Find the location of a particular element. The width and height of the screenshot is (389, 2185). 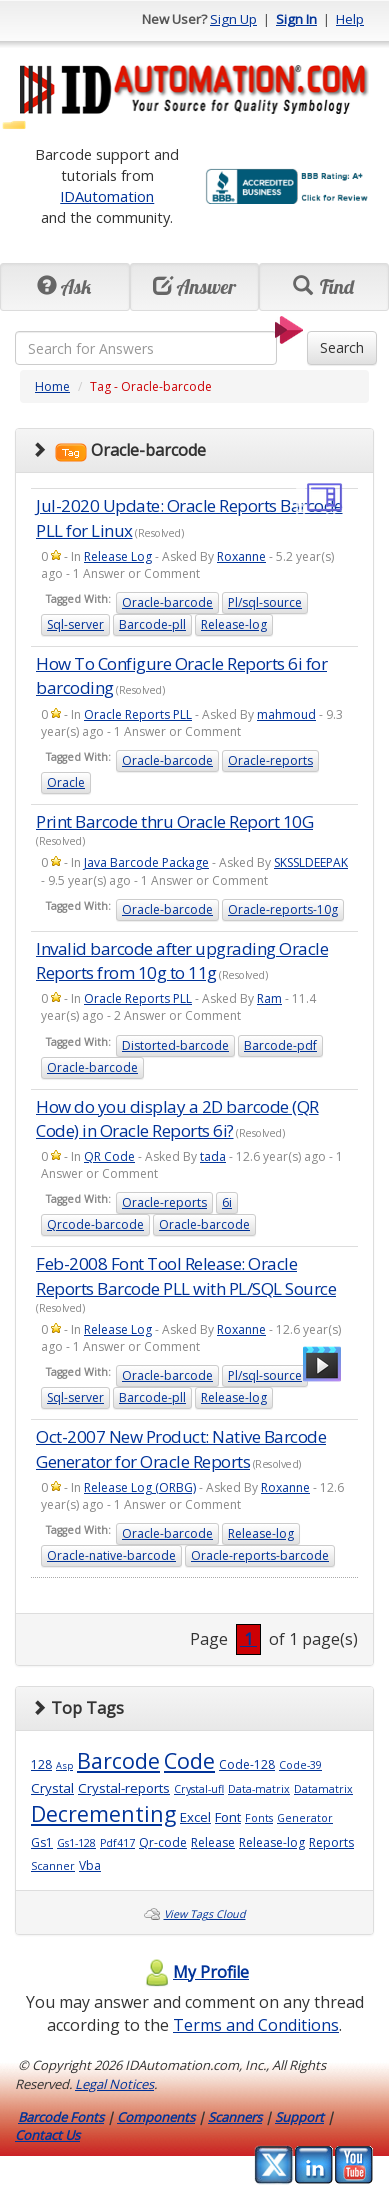

open livefront folder is located at coordinates (14, 121).